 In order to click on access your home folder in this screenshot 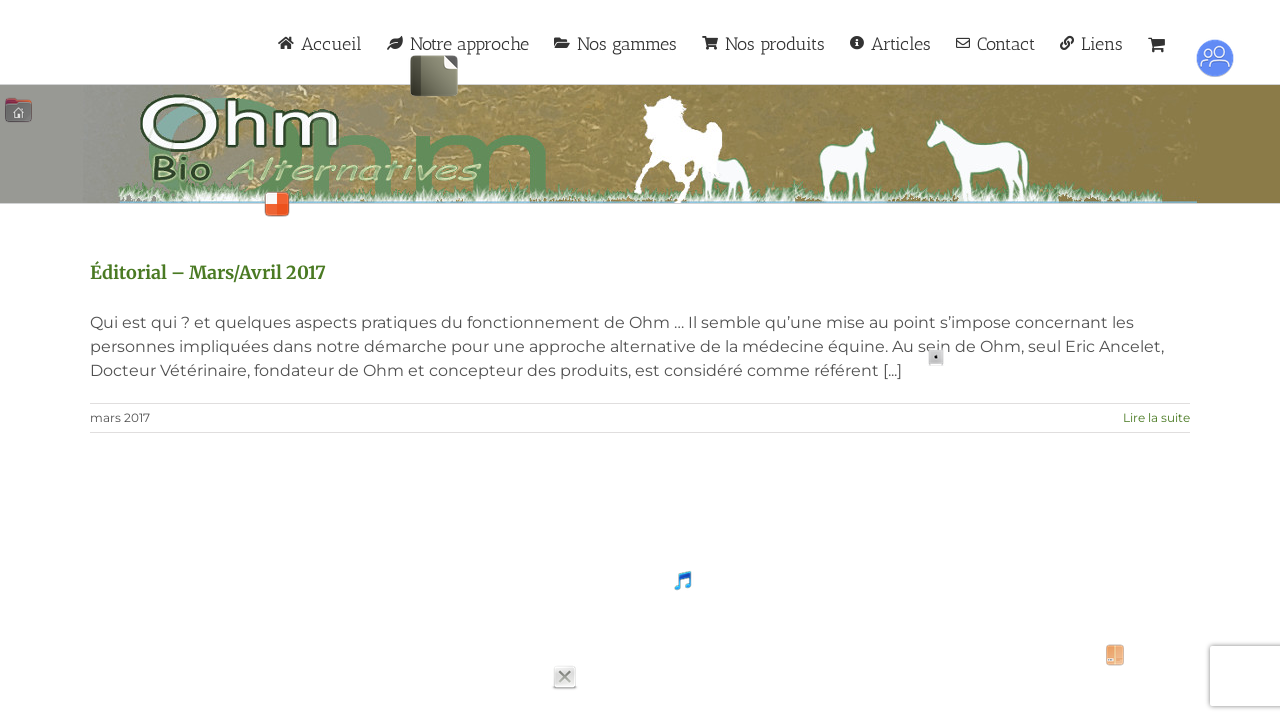, I will do `click(18, 109)`.